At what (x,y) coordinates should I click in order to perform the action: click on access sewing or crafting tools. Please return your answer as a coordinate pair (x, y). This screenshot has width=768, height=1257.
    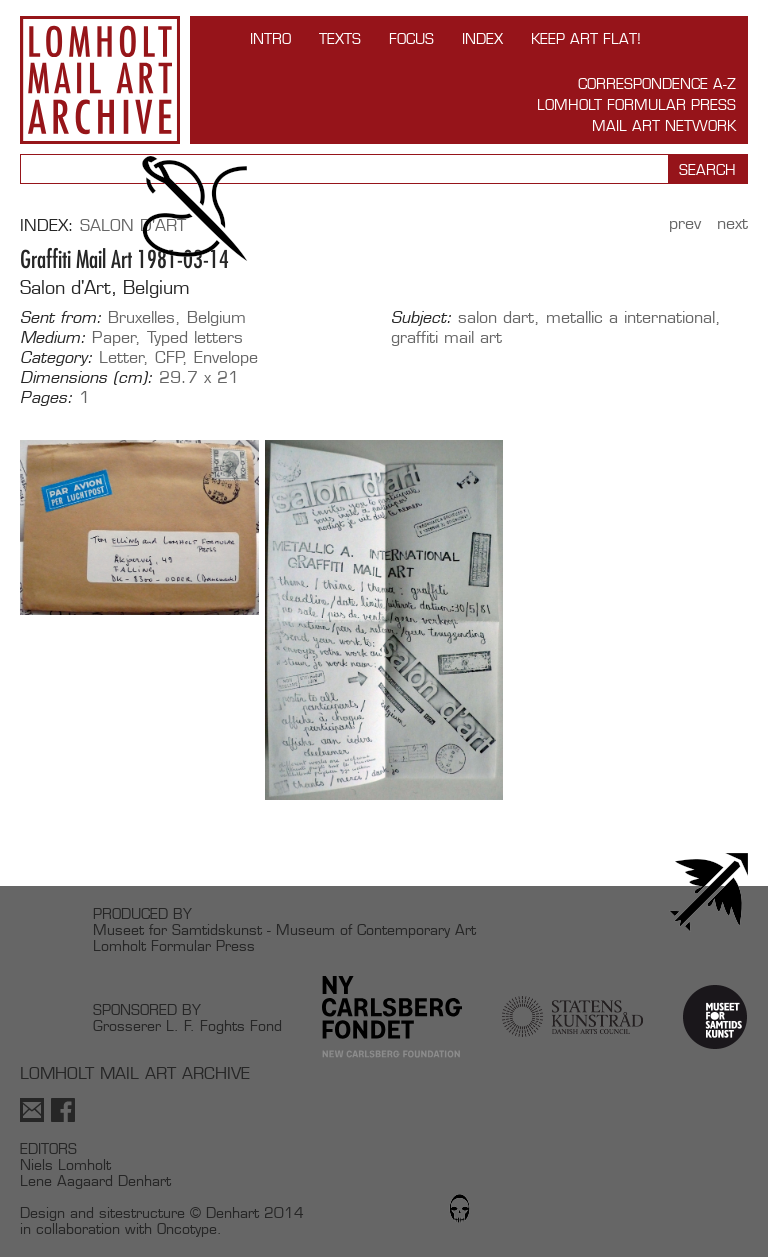
    Looking at the image, I should click on (194, 208).